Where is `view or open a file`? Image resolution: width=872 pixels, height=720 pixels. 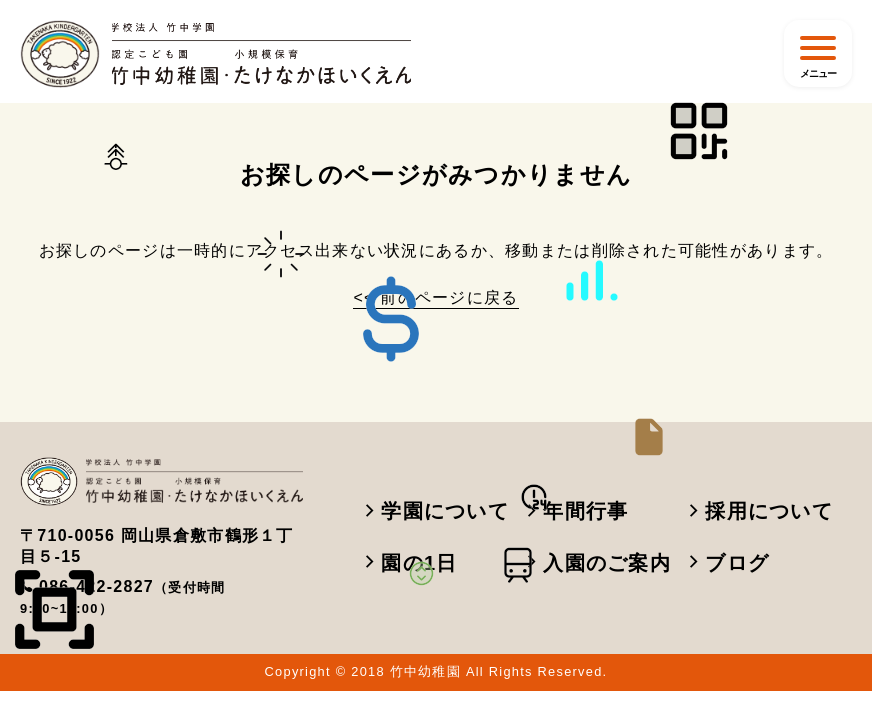
view or open a file is located at coordinates (649, 437).